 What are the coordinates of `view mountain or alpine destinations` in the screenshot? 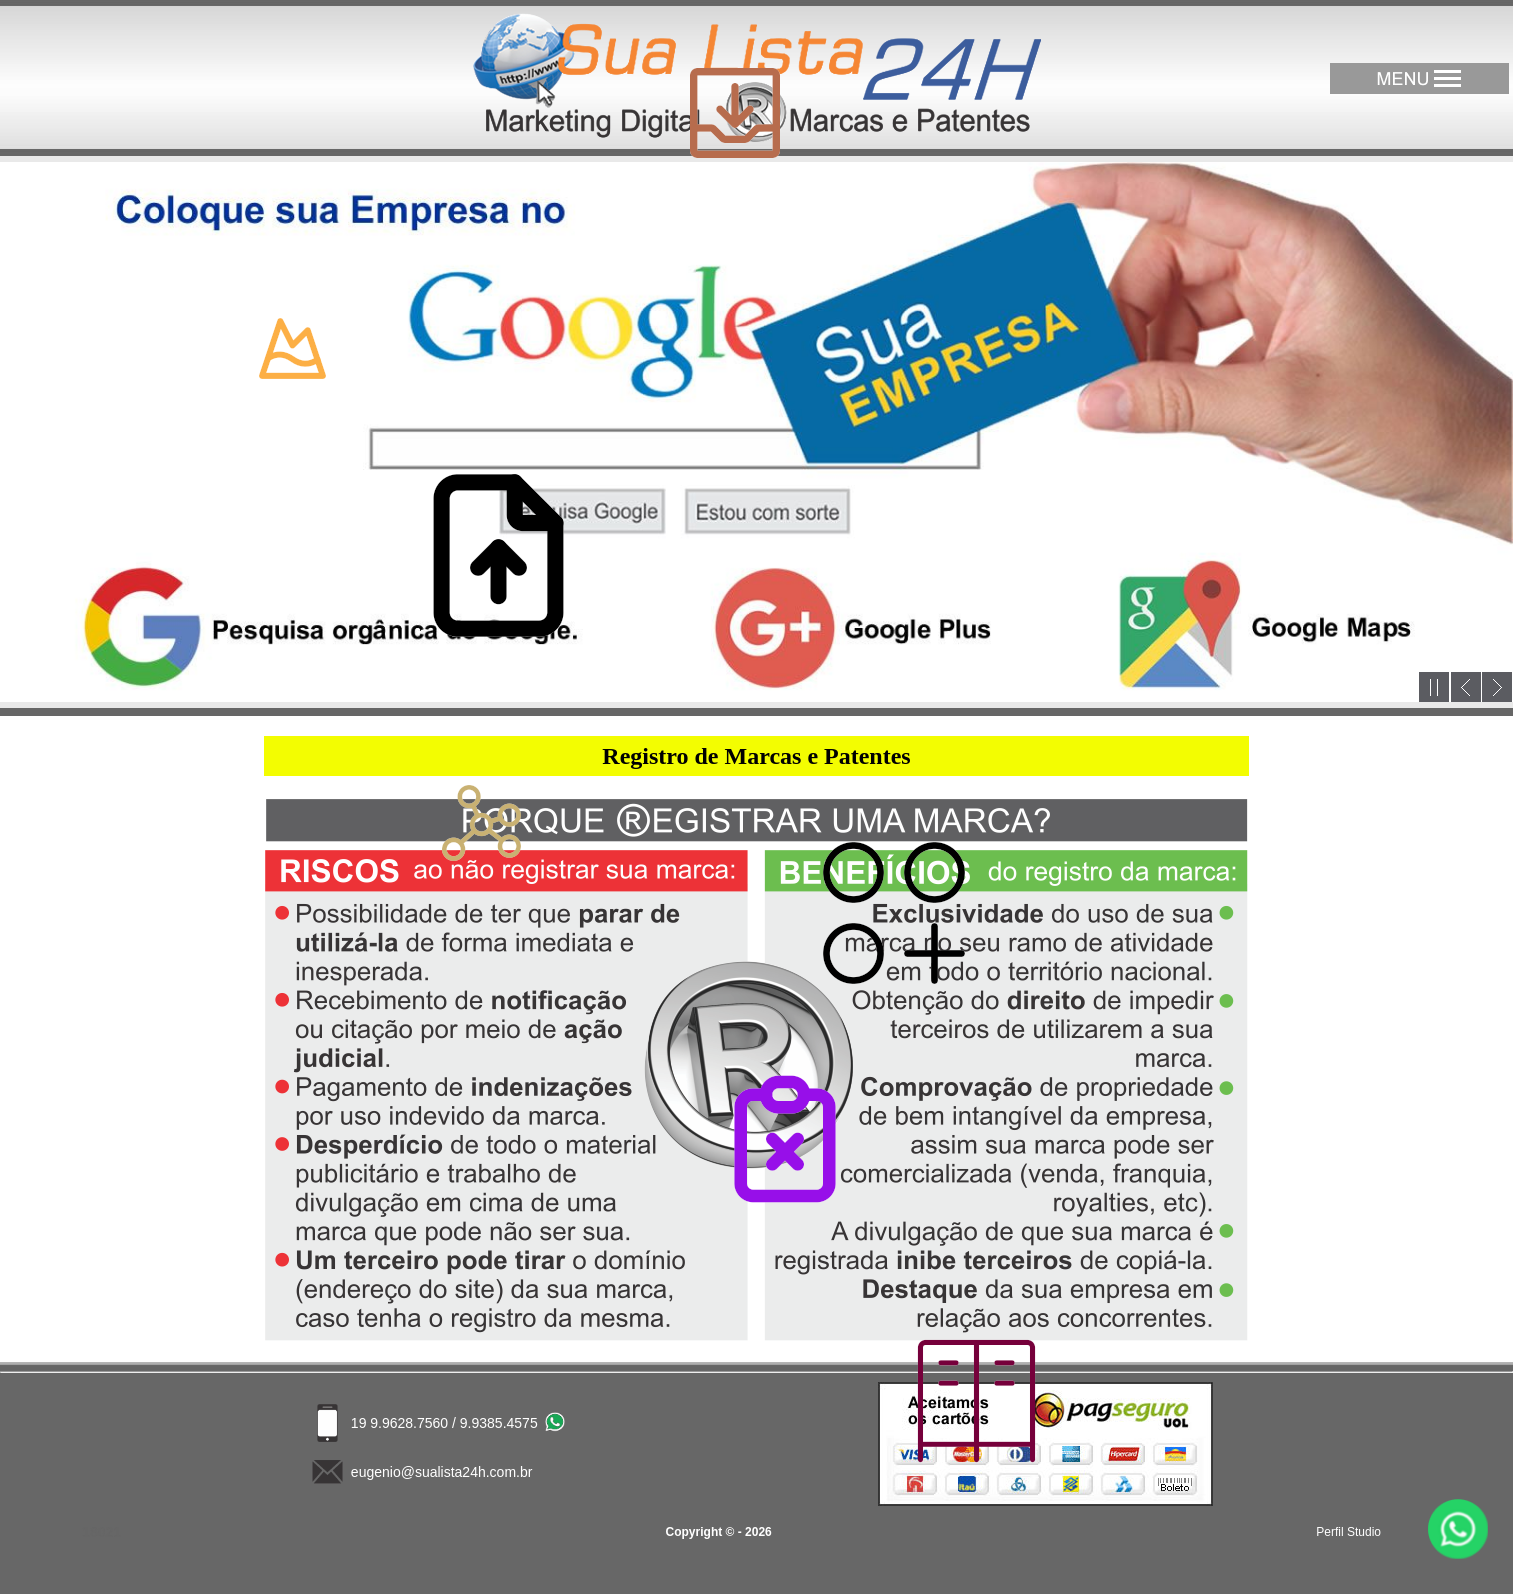 It's located at (292, 348).